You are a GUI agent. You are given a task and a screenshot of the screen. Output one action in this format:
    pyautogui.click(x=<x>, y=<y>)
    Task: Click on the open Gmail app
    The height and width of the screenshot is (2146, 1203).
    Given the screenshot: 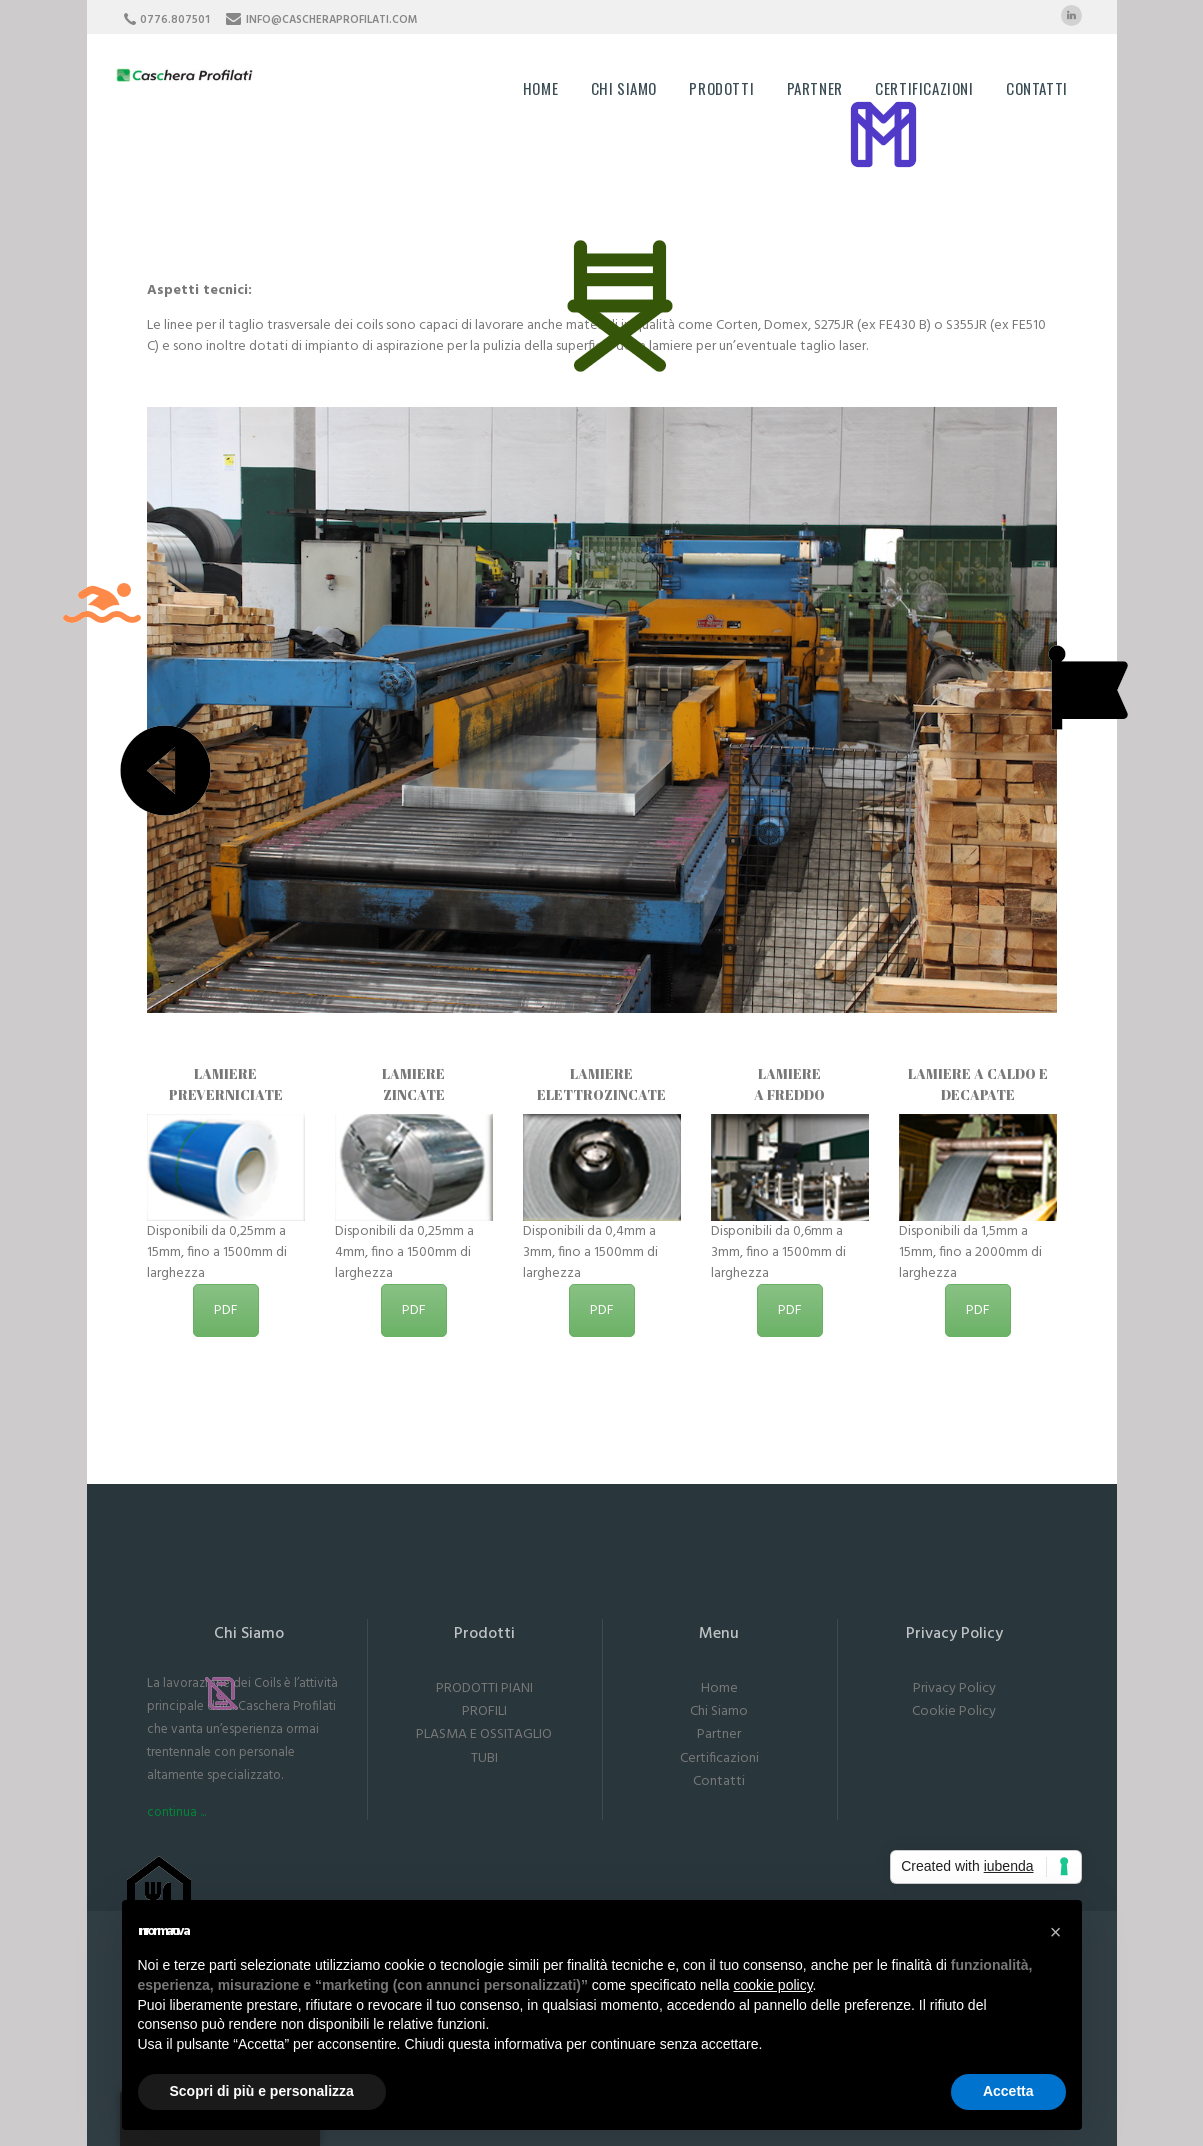 What is the action you would take?
    pyautogui.click(x=883, y=134)
    